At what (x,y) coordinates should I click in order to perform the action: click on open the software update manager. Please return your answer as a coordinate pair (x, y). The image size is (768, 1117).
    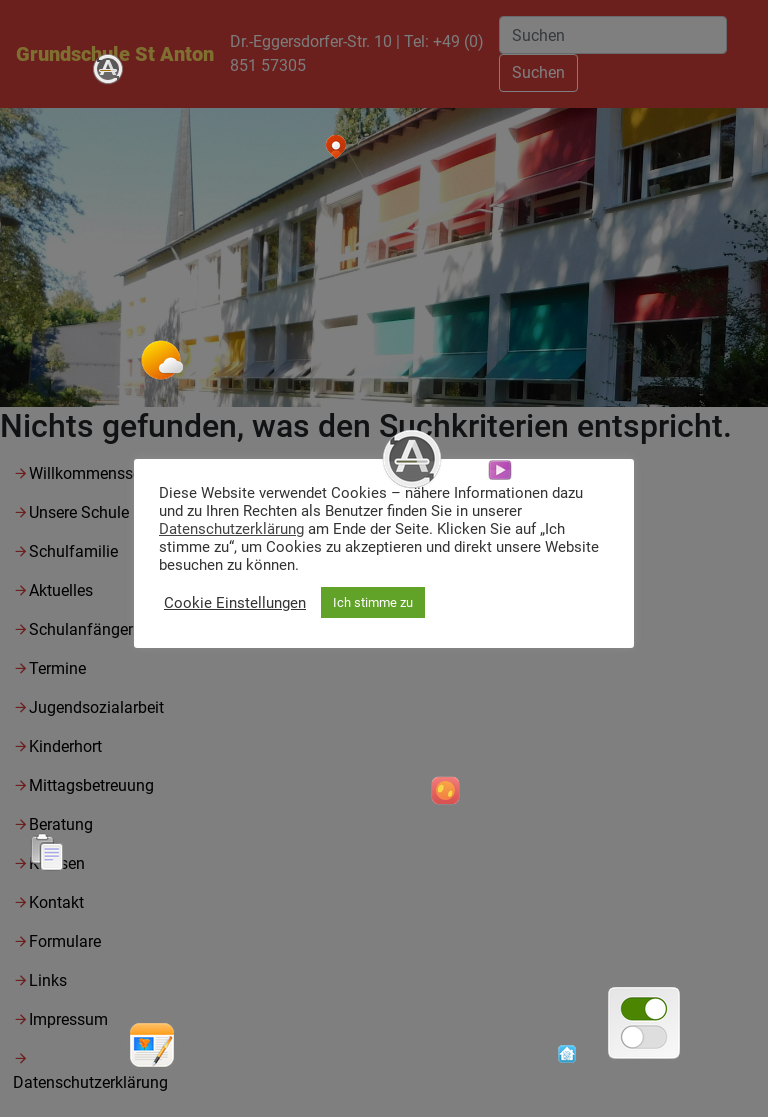
    Looking at the image, I should click on (108, 69).